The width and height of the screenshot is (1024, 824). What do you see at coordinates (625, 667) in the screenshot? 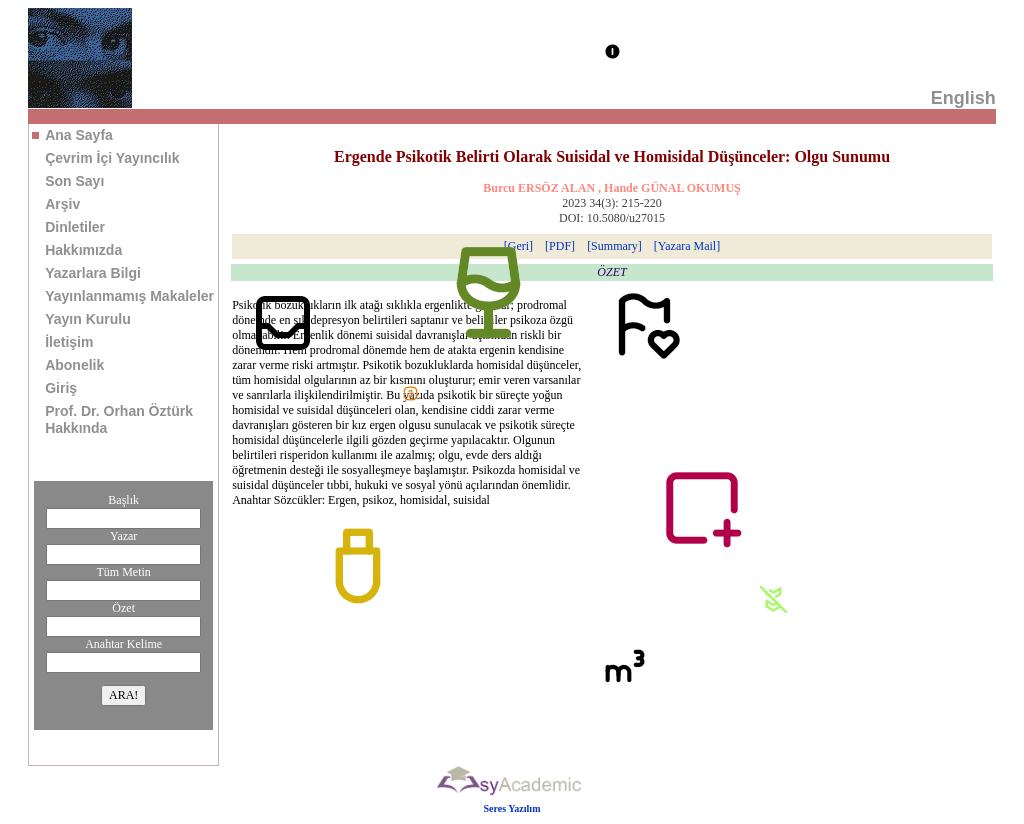
I see `indicates volume measurement in cubic meters` at bounding box center [625, 667].